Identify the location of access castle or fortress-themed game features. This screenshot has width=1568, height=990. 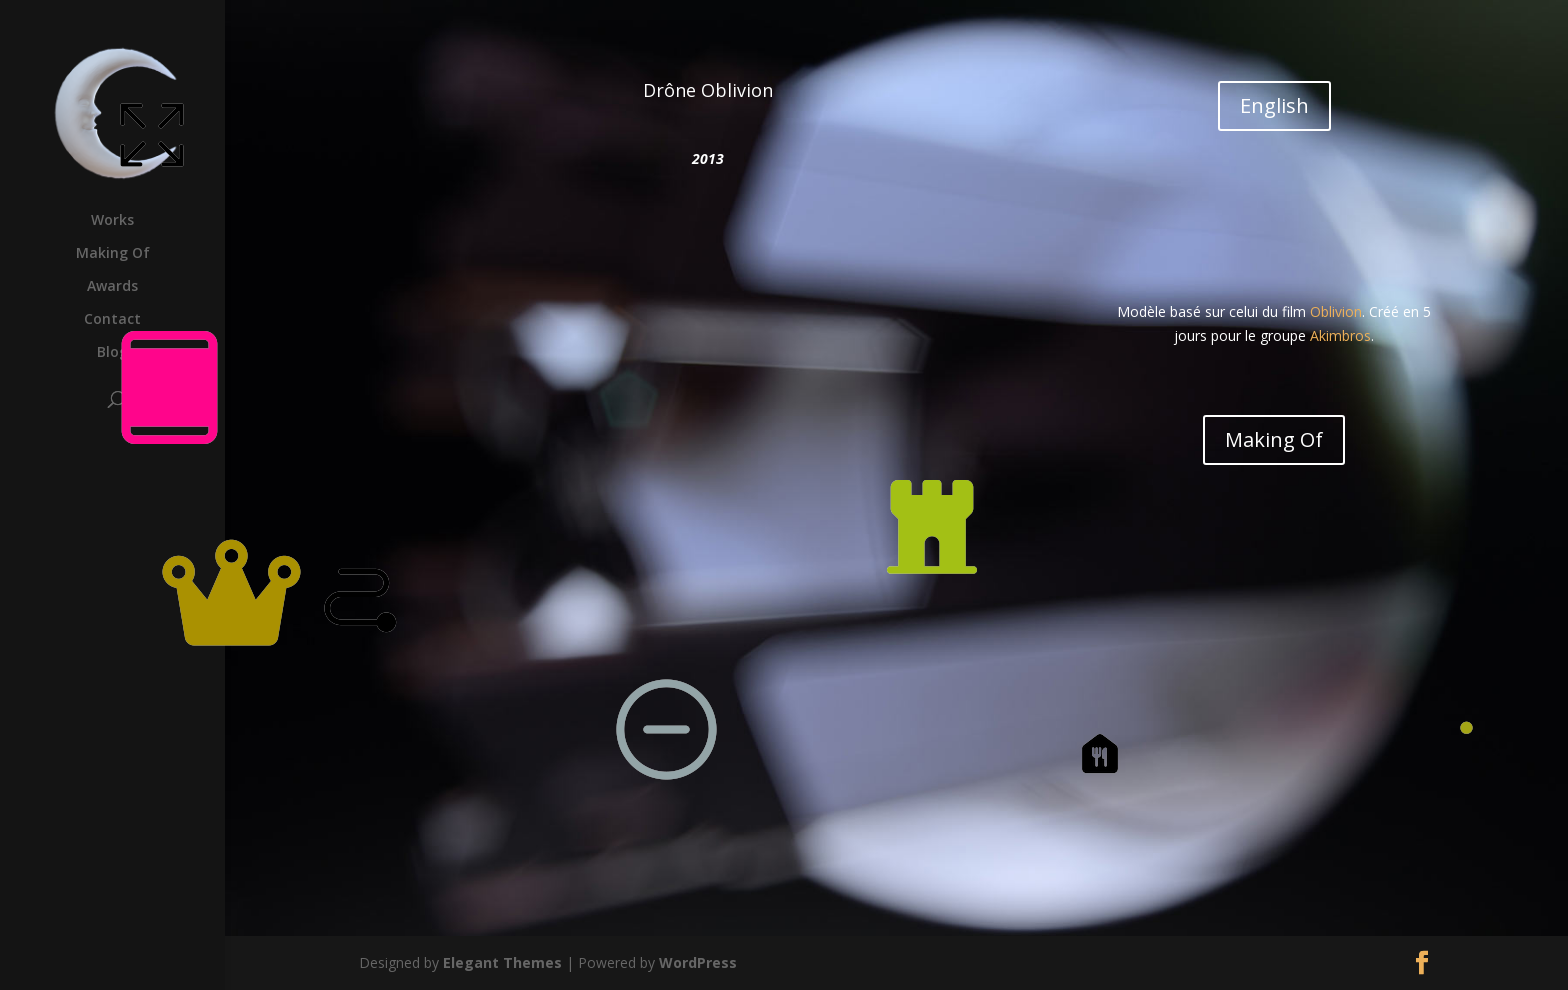
(932, 525).